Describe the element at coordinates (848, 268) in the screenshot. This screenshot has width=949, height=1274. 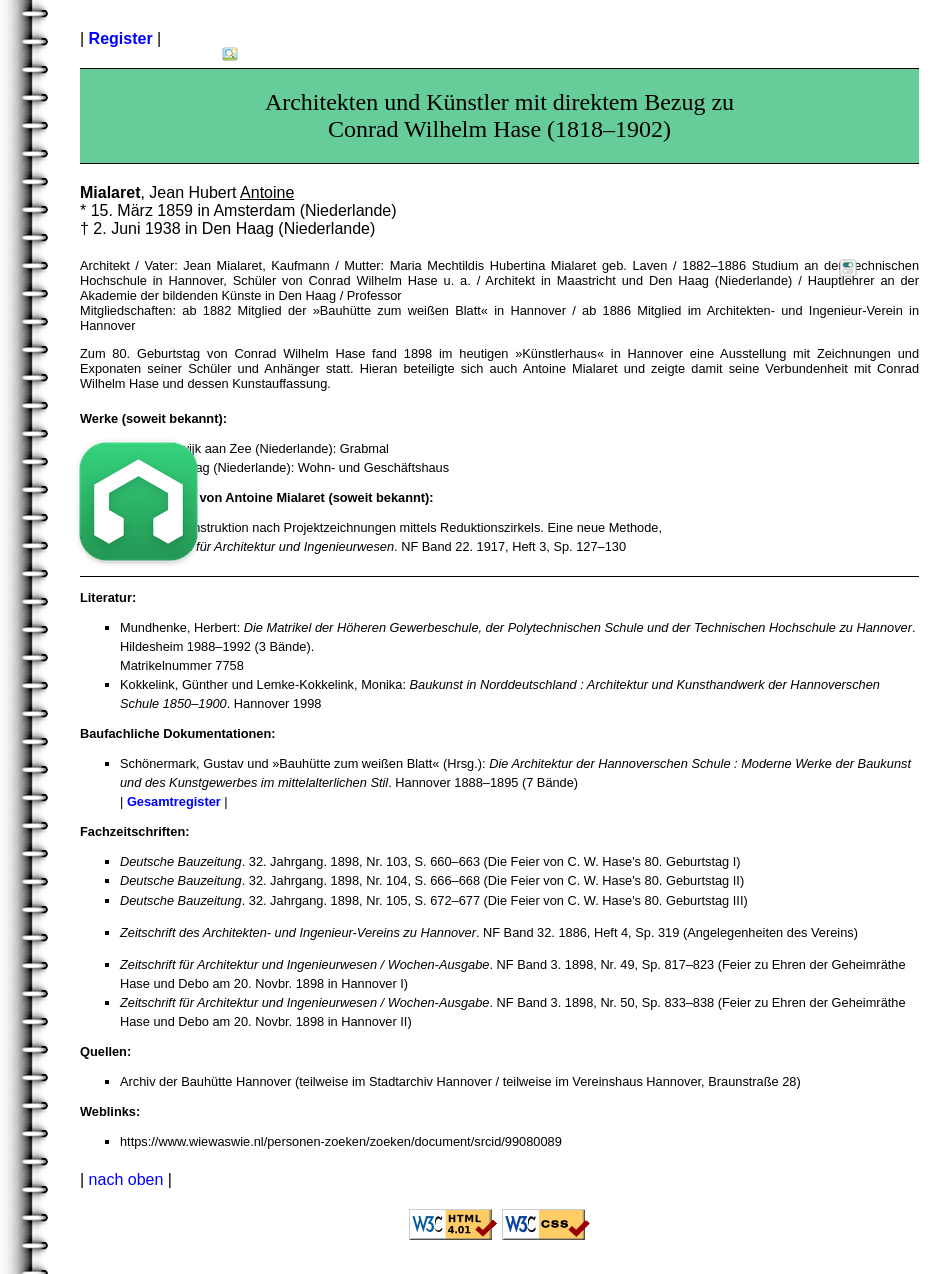
I see `open system tweaks or settings customization` at that location.